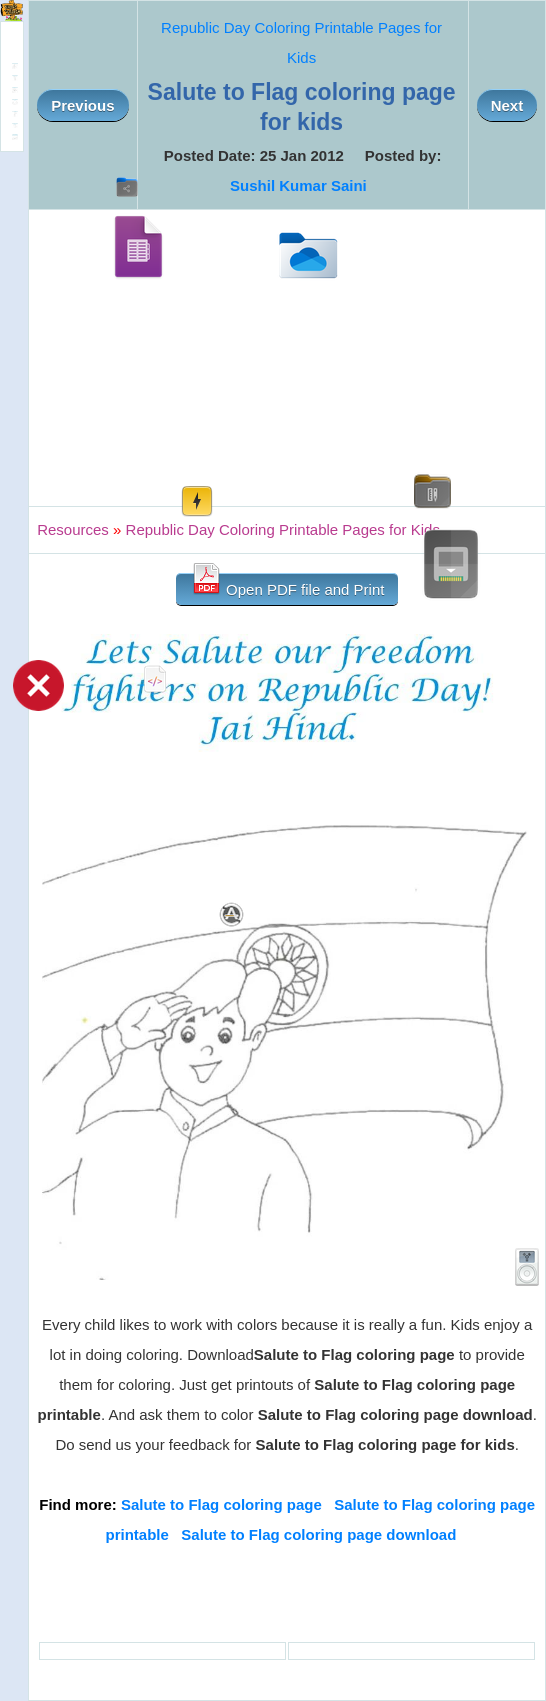  What do you see at coordinates (231, 914) in the screenshot?
I see `check for available software updates` at bounding box center [231, 914].